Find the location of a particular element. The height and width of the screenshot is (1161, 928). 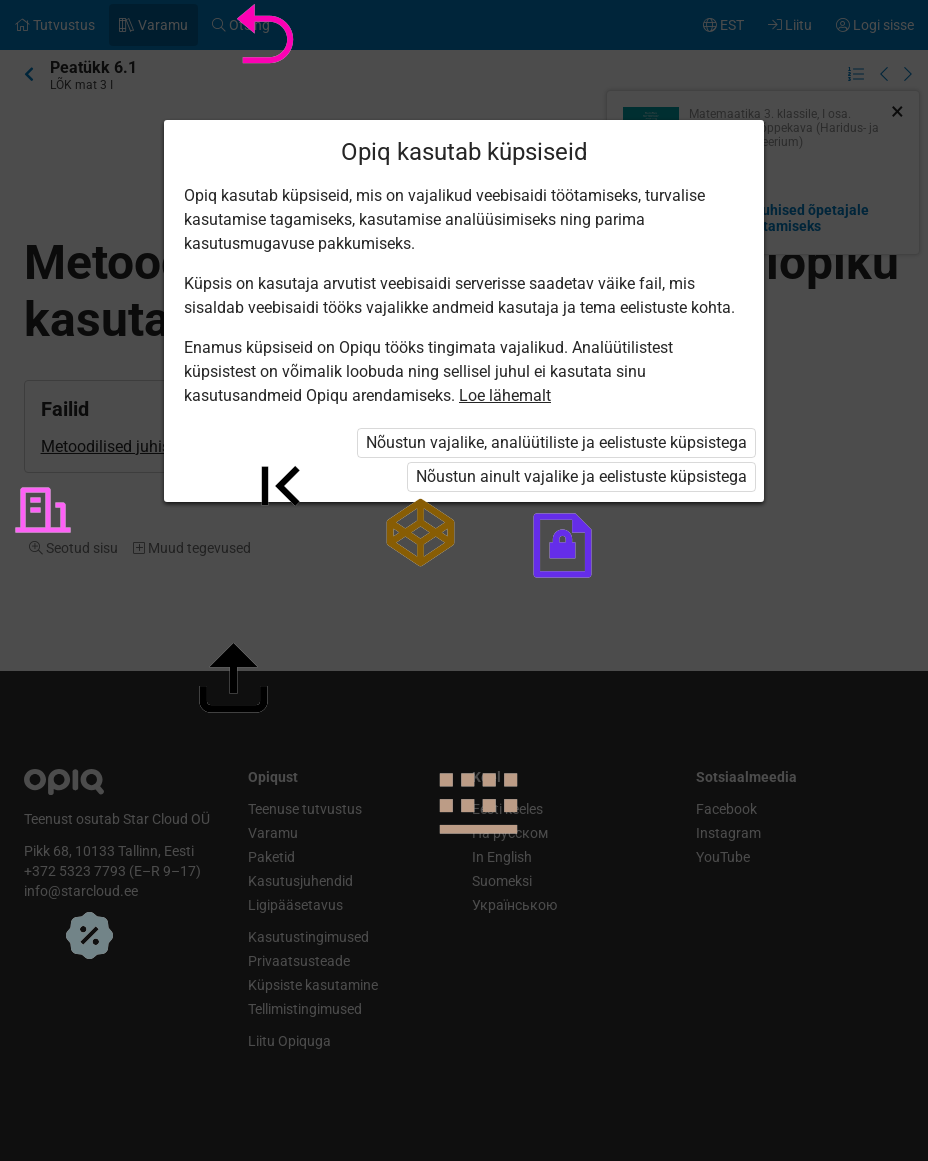

open CodePen profile or project is located at coordinates (420, 532).